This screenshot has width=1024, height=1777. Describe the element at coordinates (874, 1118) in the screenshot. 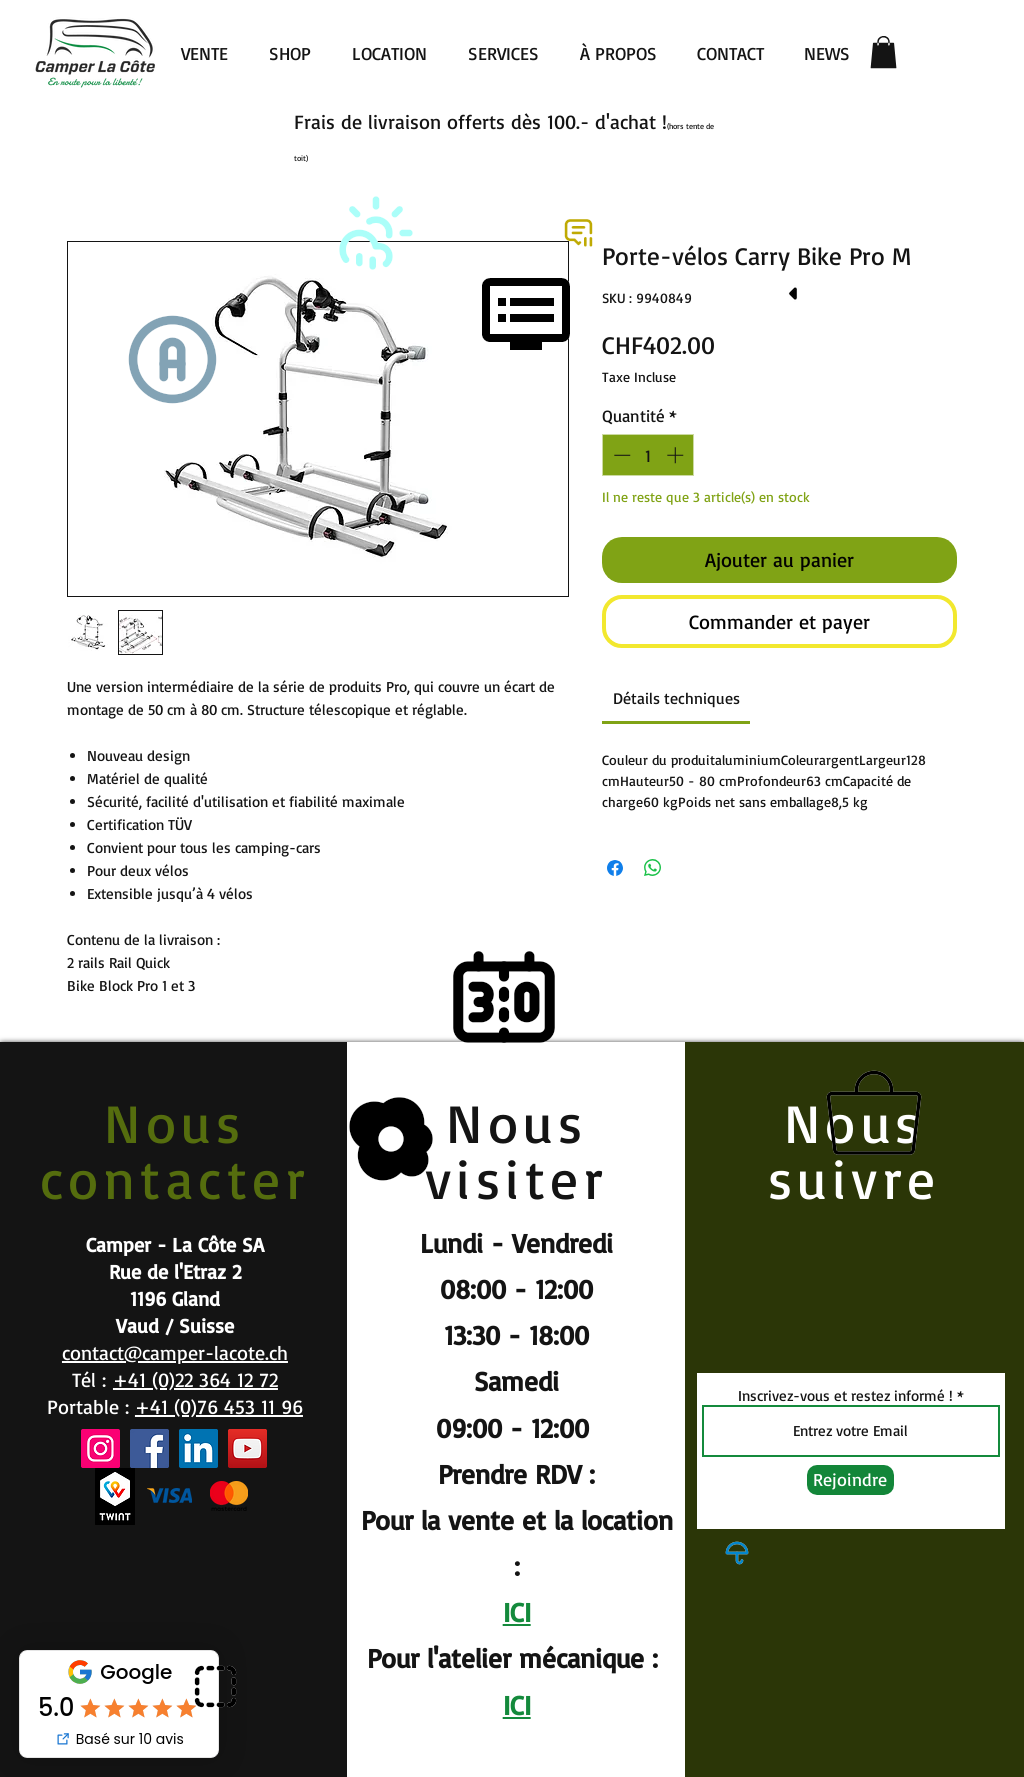

I see `view your shopping bag` at that location.